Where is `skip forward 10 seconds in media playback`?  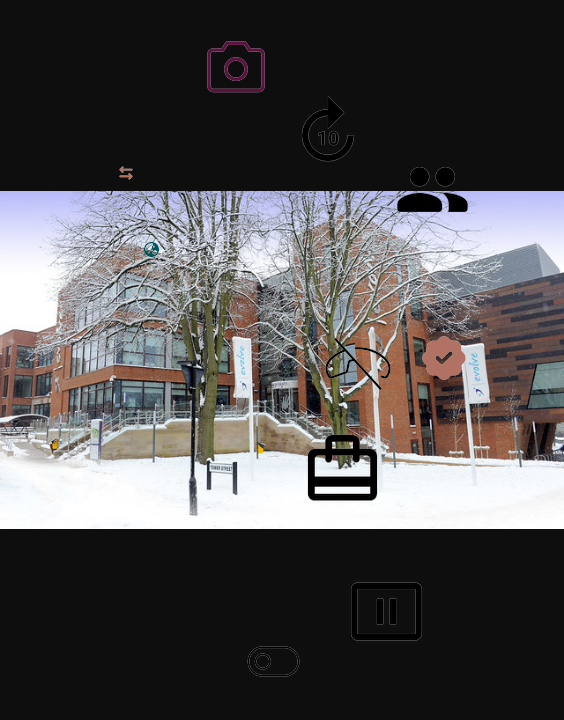
skip forward 10 seconds in media playback is located at coordinates (328, 132).